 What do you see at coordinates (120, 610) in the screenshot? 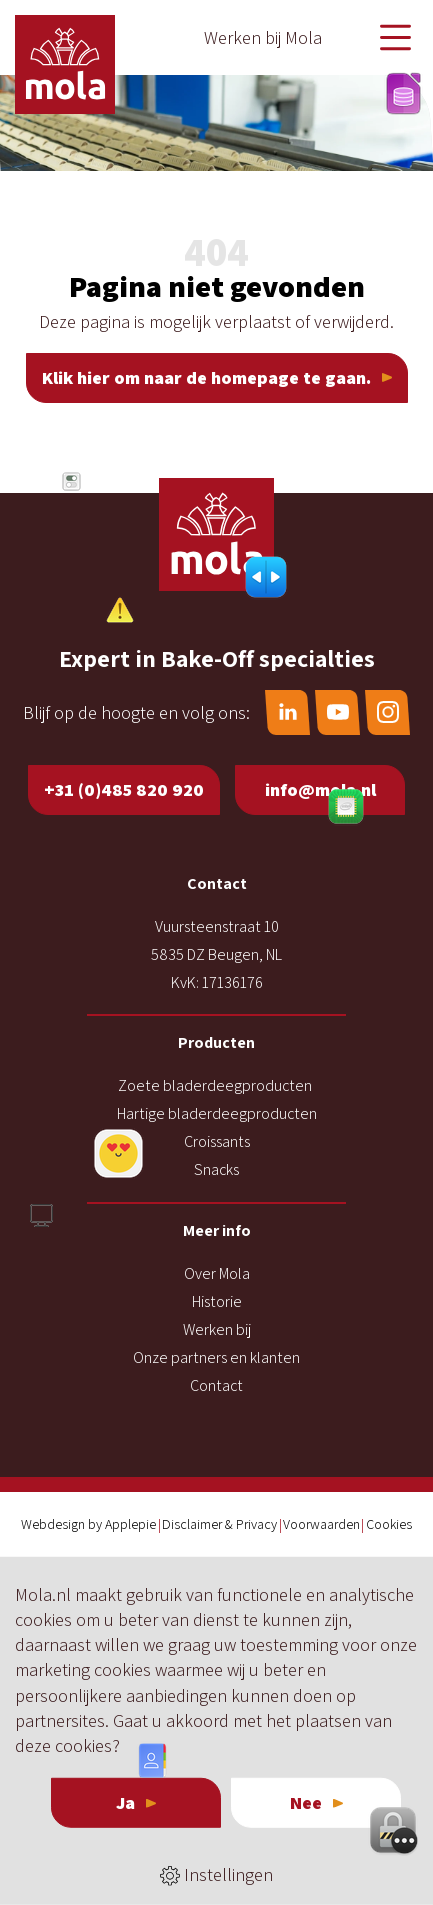
I see `indicates a warning or caution message` at bounding box center [120, 610].